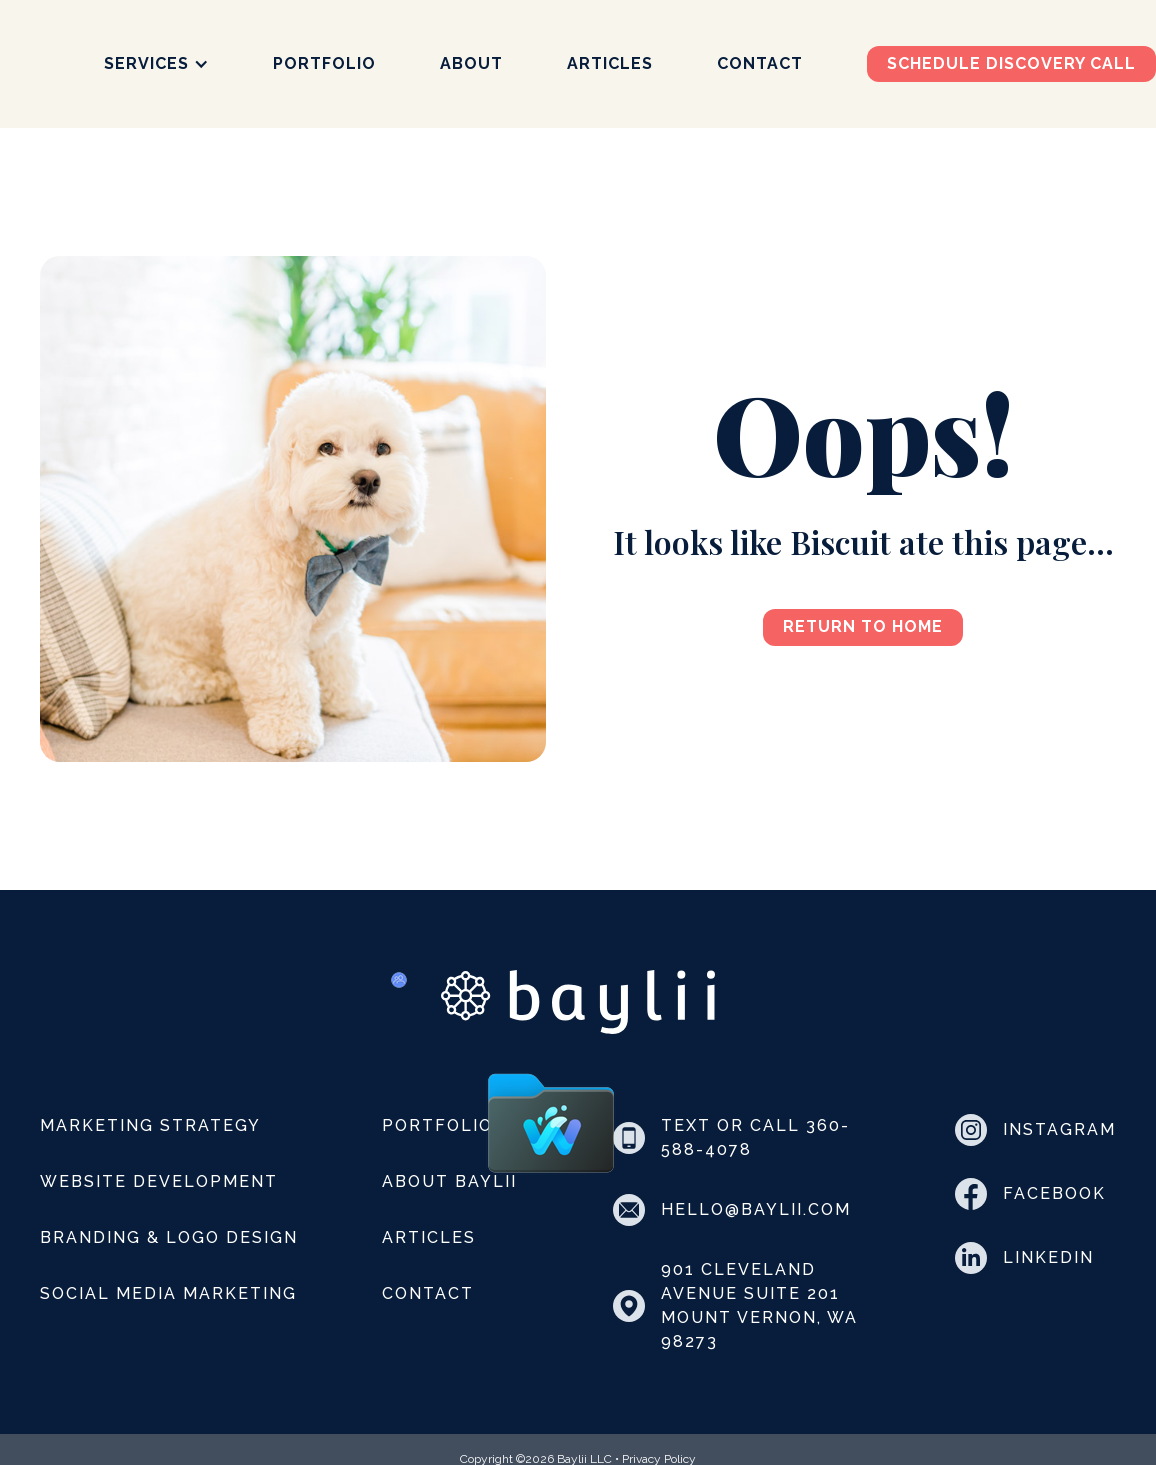 This screenshot has width=1156, height=1465. What do you see at coordinates (399, 980) in the screenshot?
I see `switch between user accounts` at bounding box center [399, 980].